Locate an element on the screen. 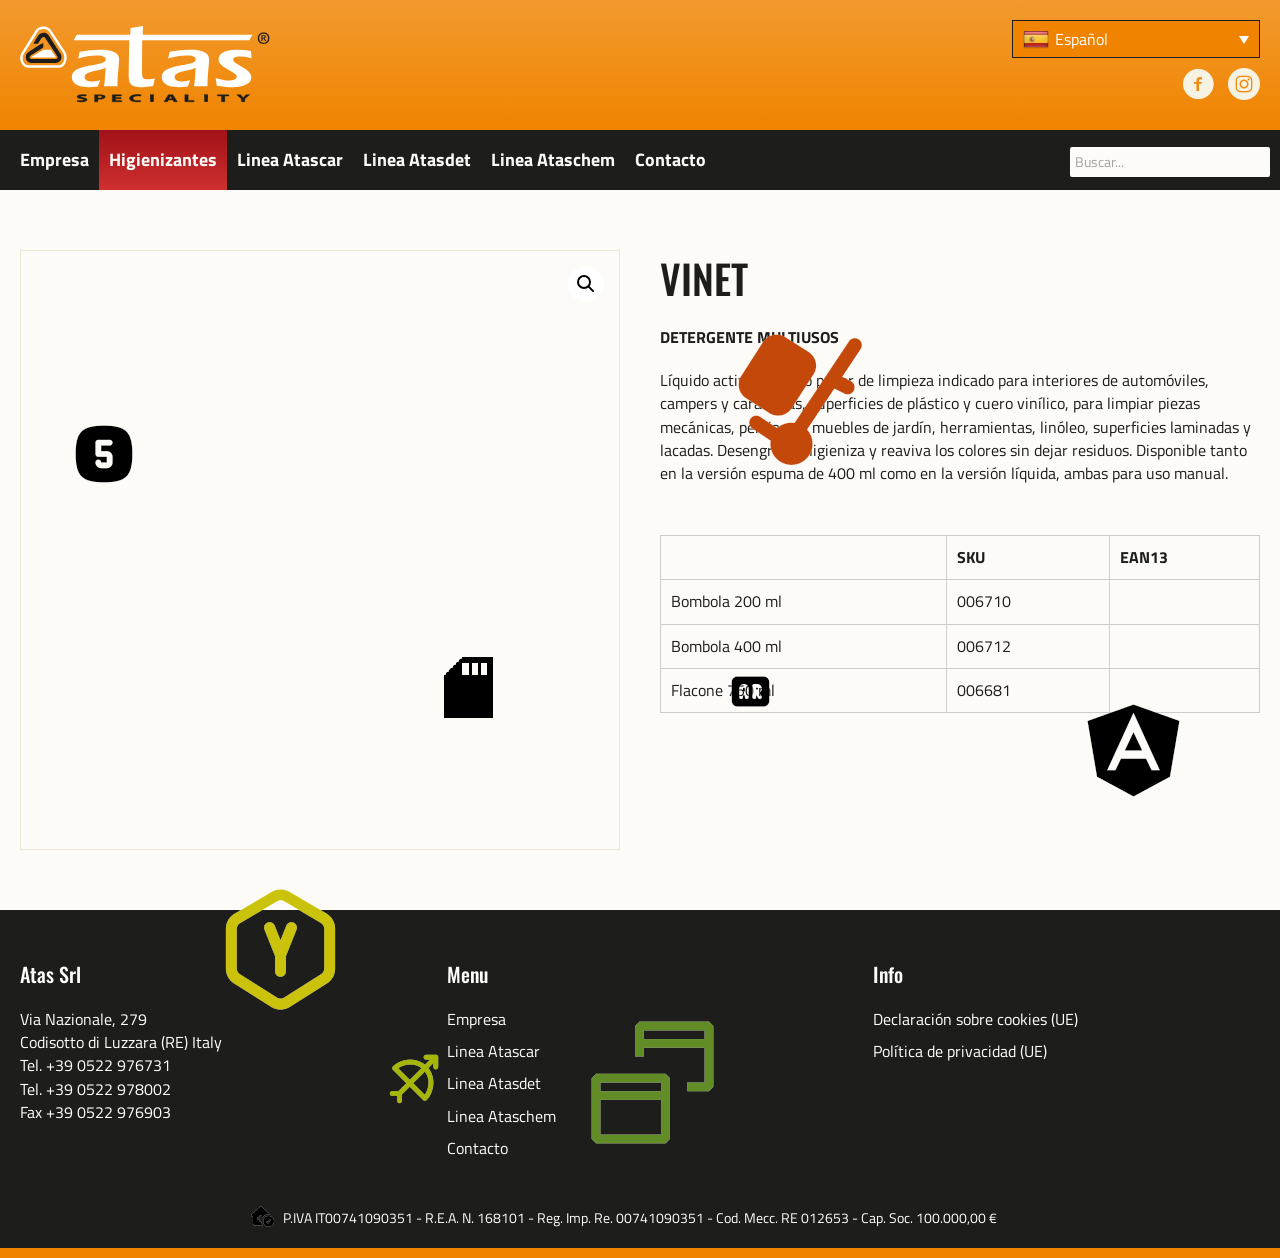  access sd card storage is located at coordinates (468, 687).